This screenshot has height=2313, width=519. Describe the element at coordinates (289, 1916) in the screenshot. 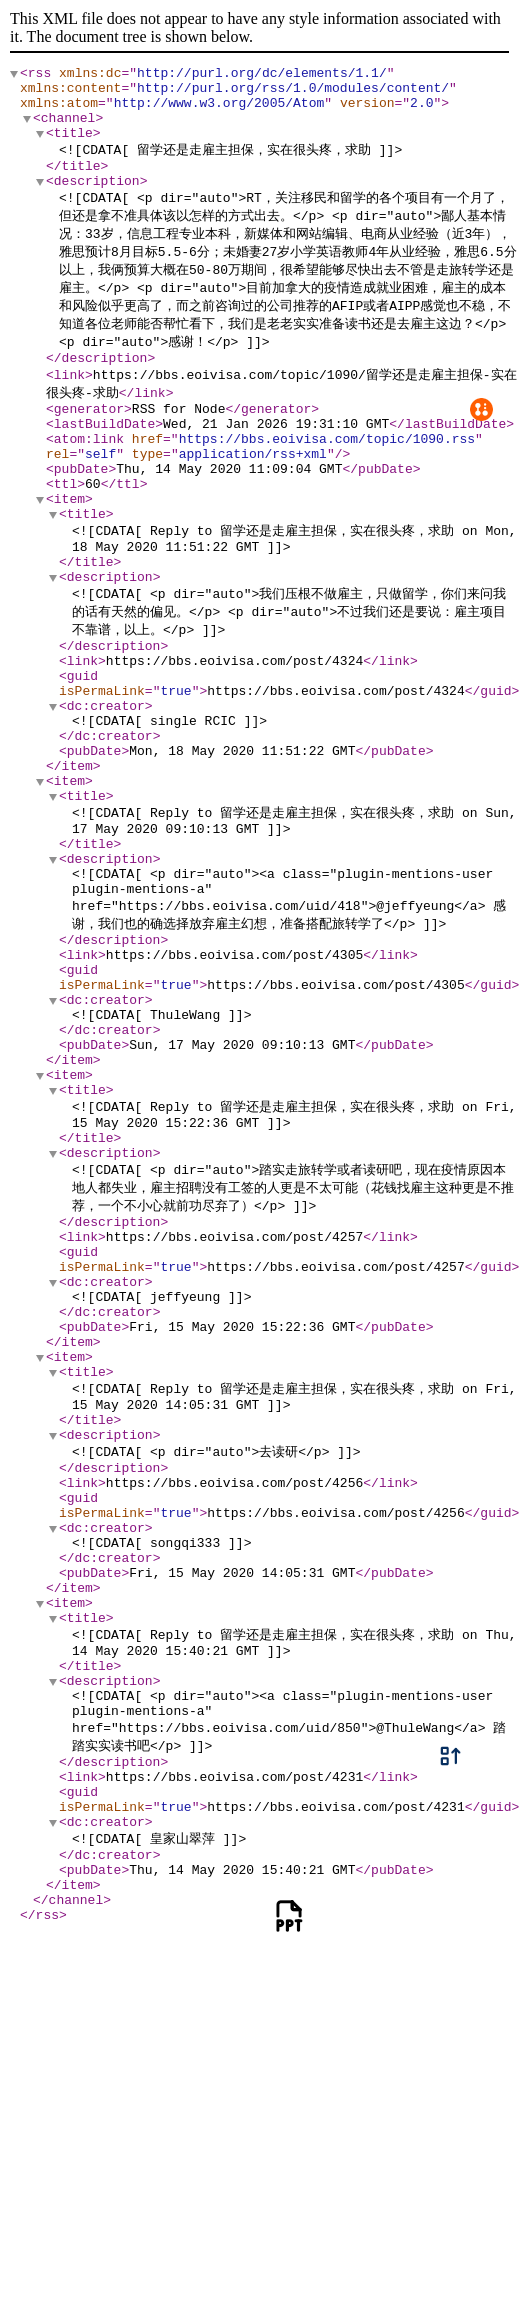

I see `PowerPoint file type indicator` at that location.